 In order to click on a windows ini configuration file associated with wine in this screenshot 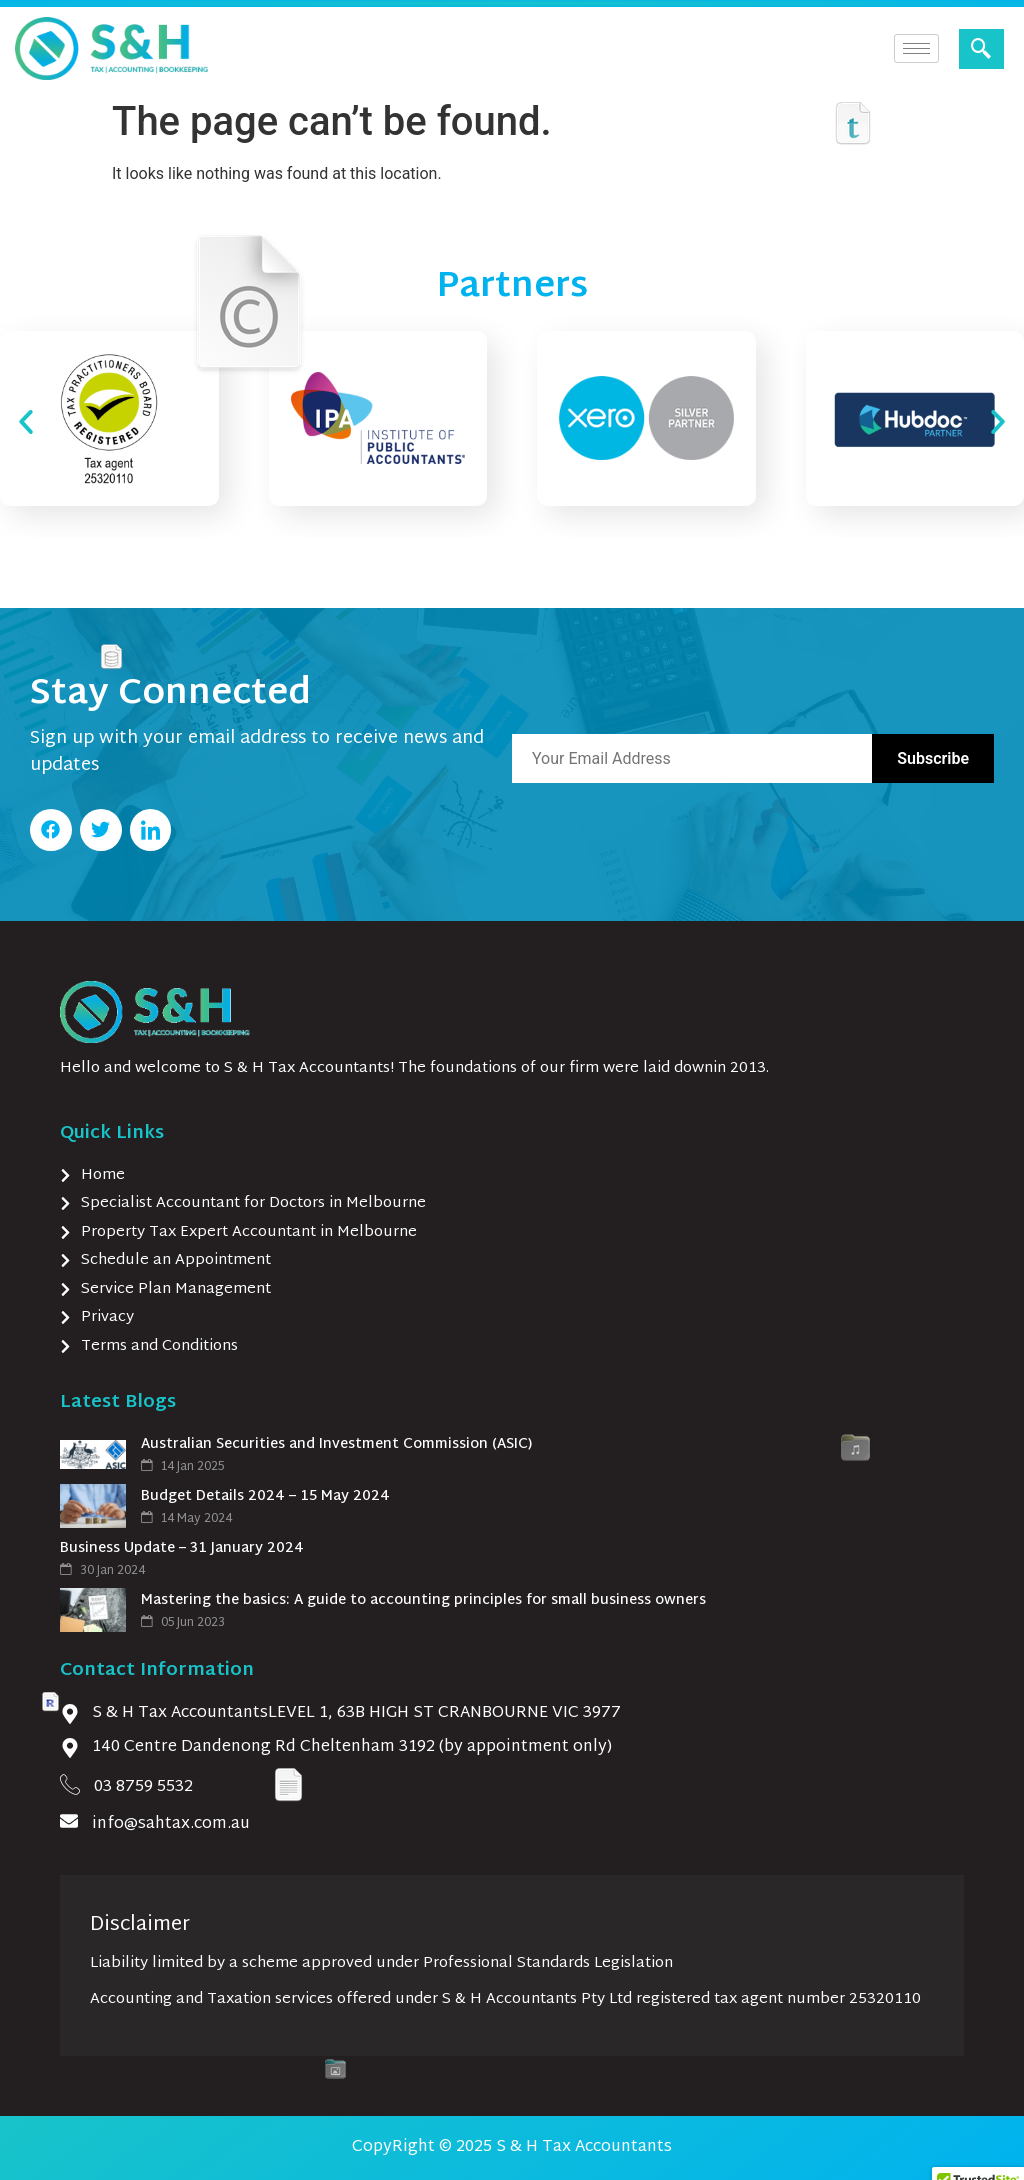, I will do `click(288, 1784)`.